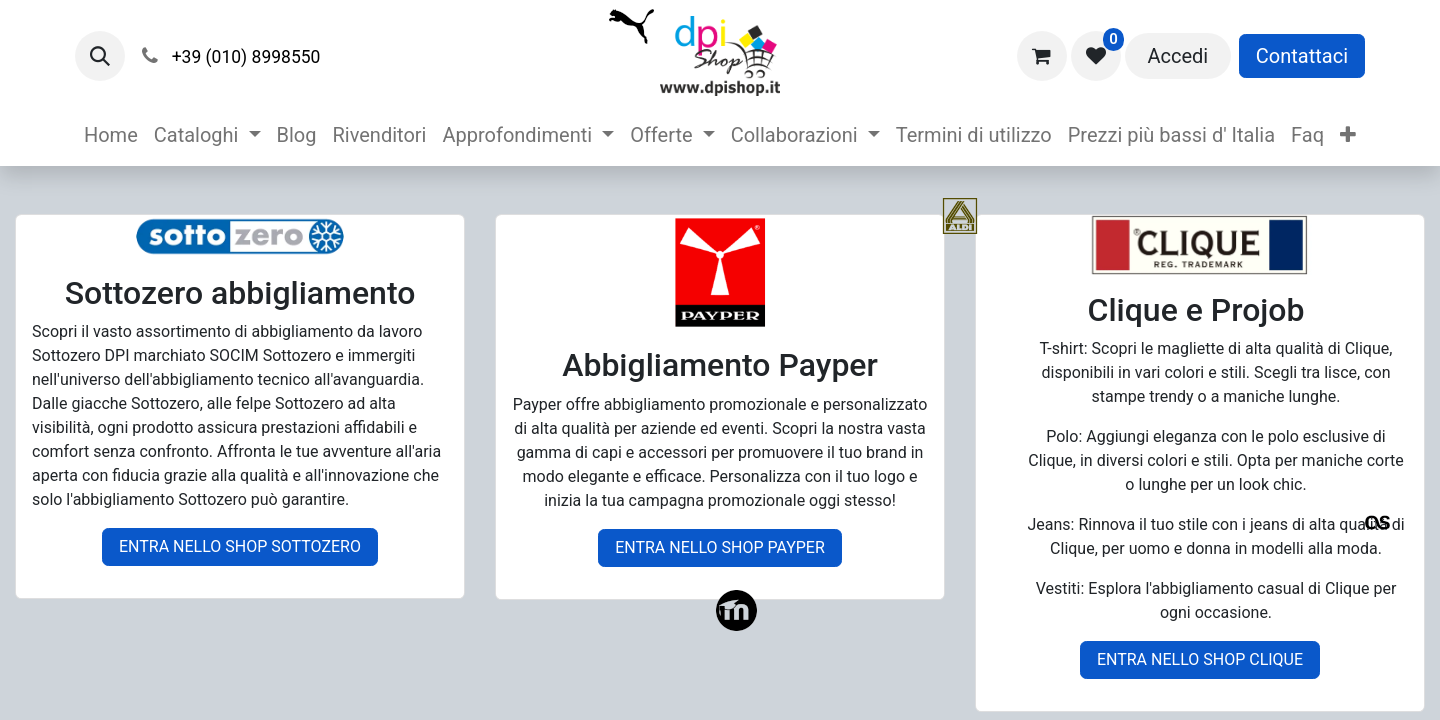 This screenshot has height=720, width=1440. Describe the element at coordinates (1377, 522) in the screenshot. I see `open Last.fm app` at that location.